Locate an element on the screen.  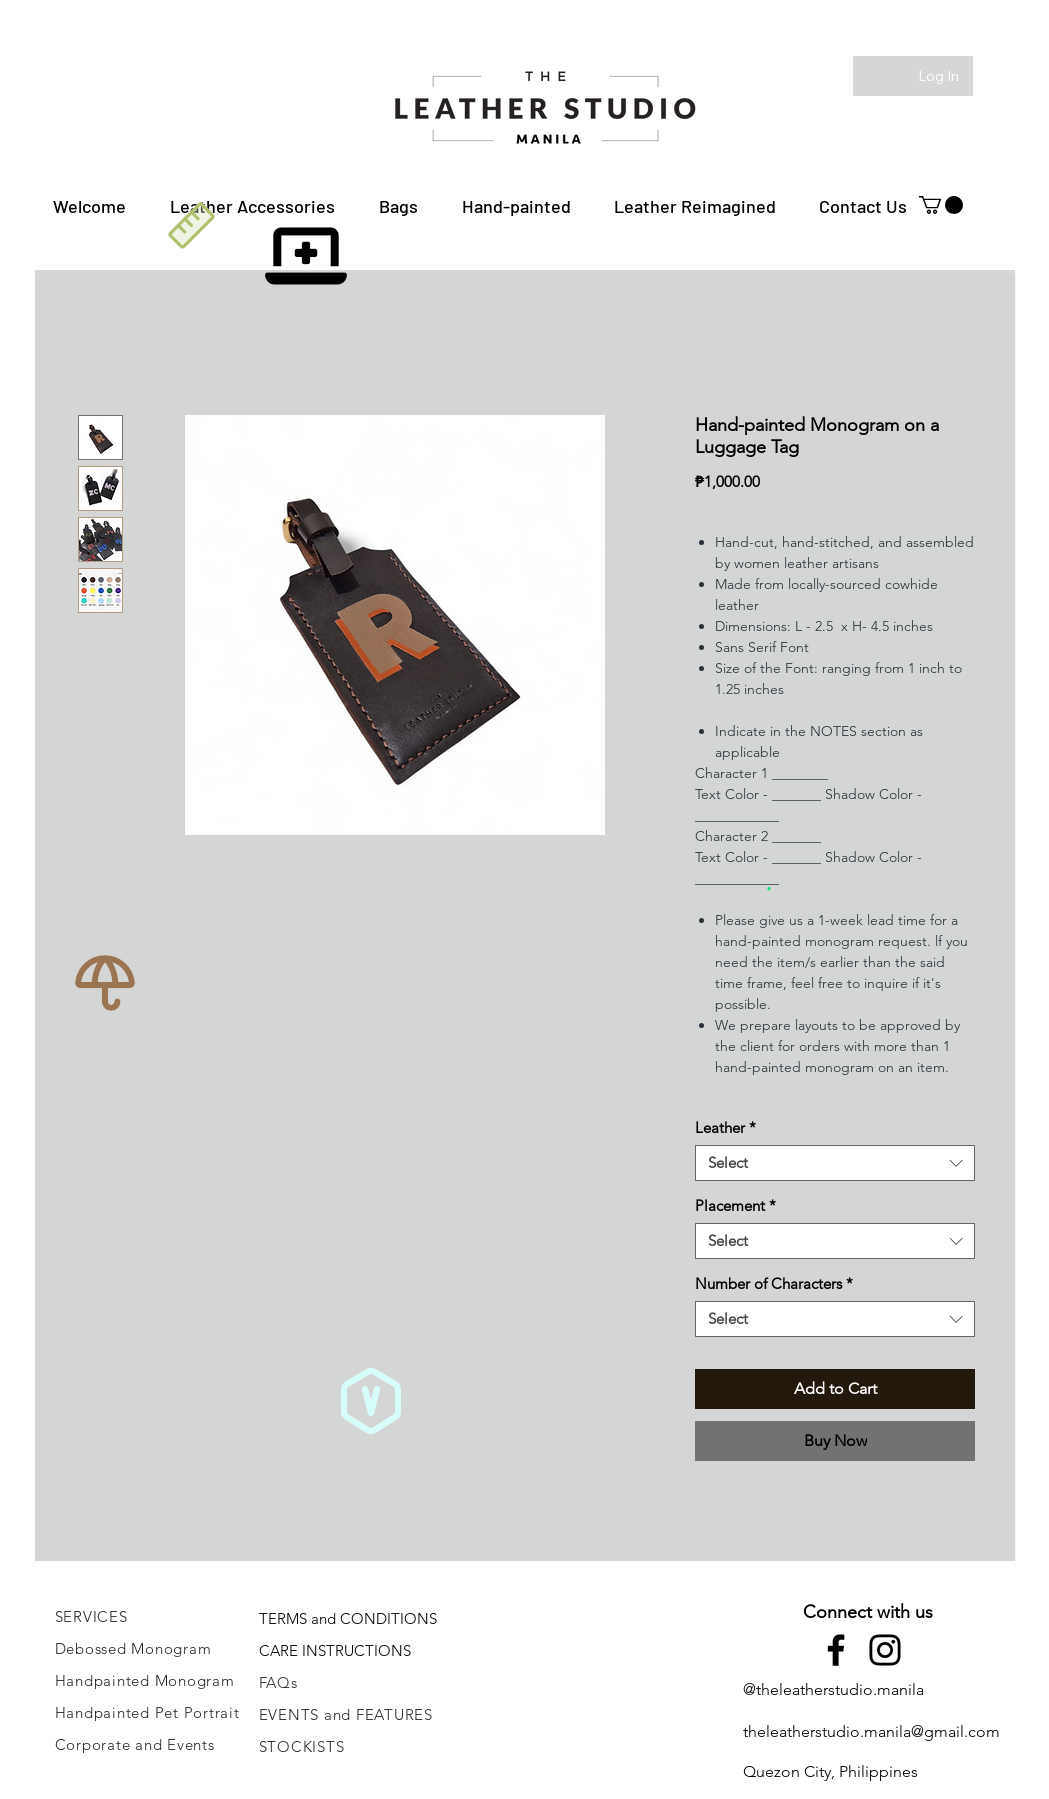
version indicator or version number badge is located at coordinates (371, 1401).